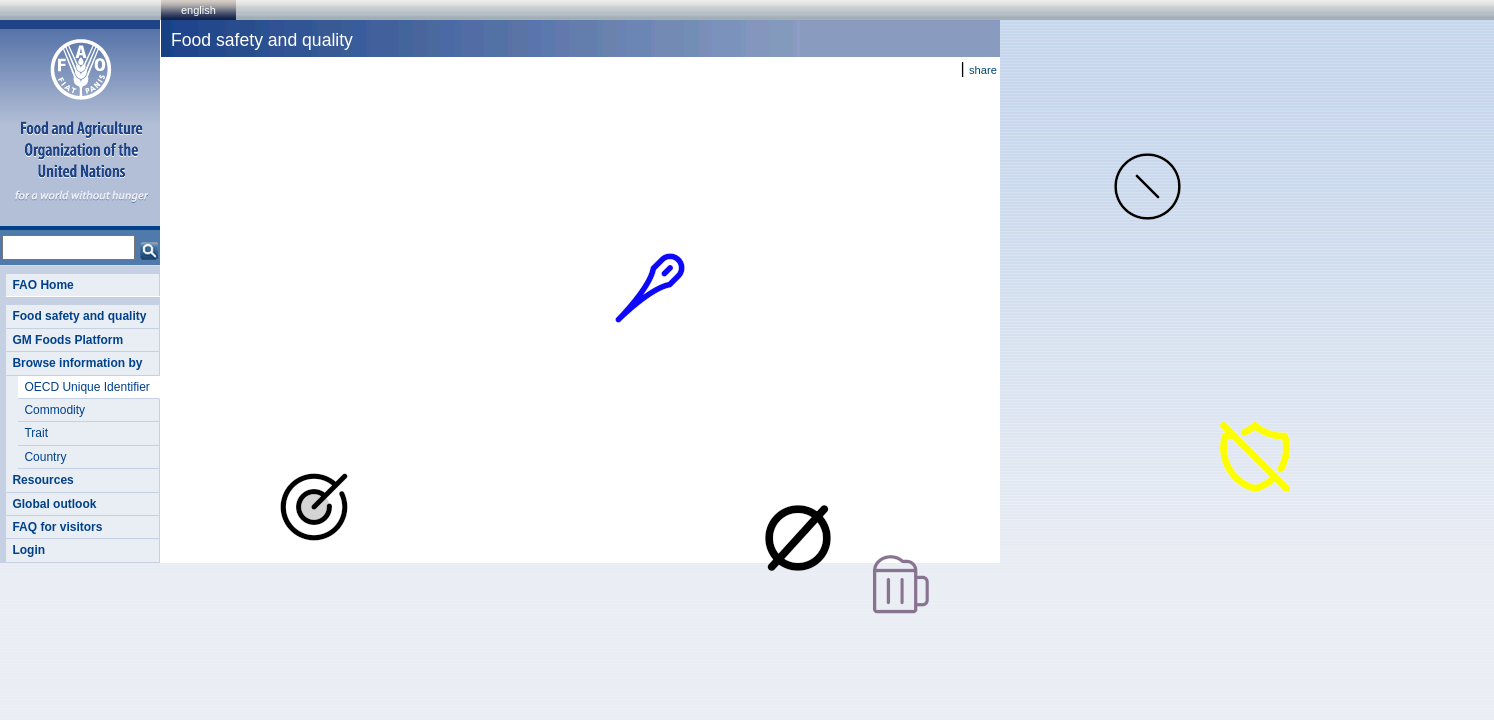 Image resolution: width=1494 pixels, height=720 pixels. What do you see at coordinates (1147, 186) in the screenshot?
I see `indicates a prohibited or restricted action` at bounding box center [1147, 186].